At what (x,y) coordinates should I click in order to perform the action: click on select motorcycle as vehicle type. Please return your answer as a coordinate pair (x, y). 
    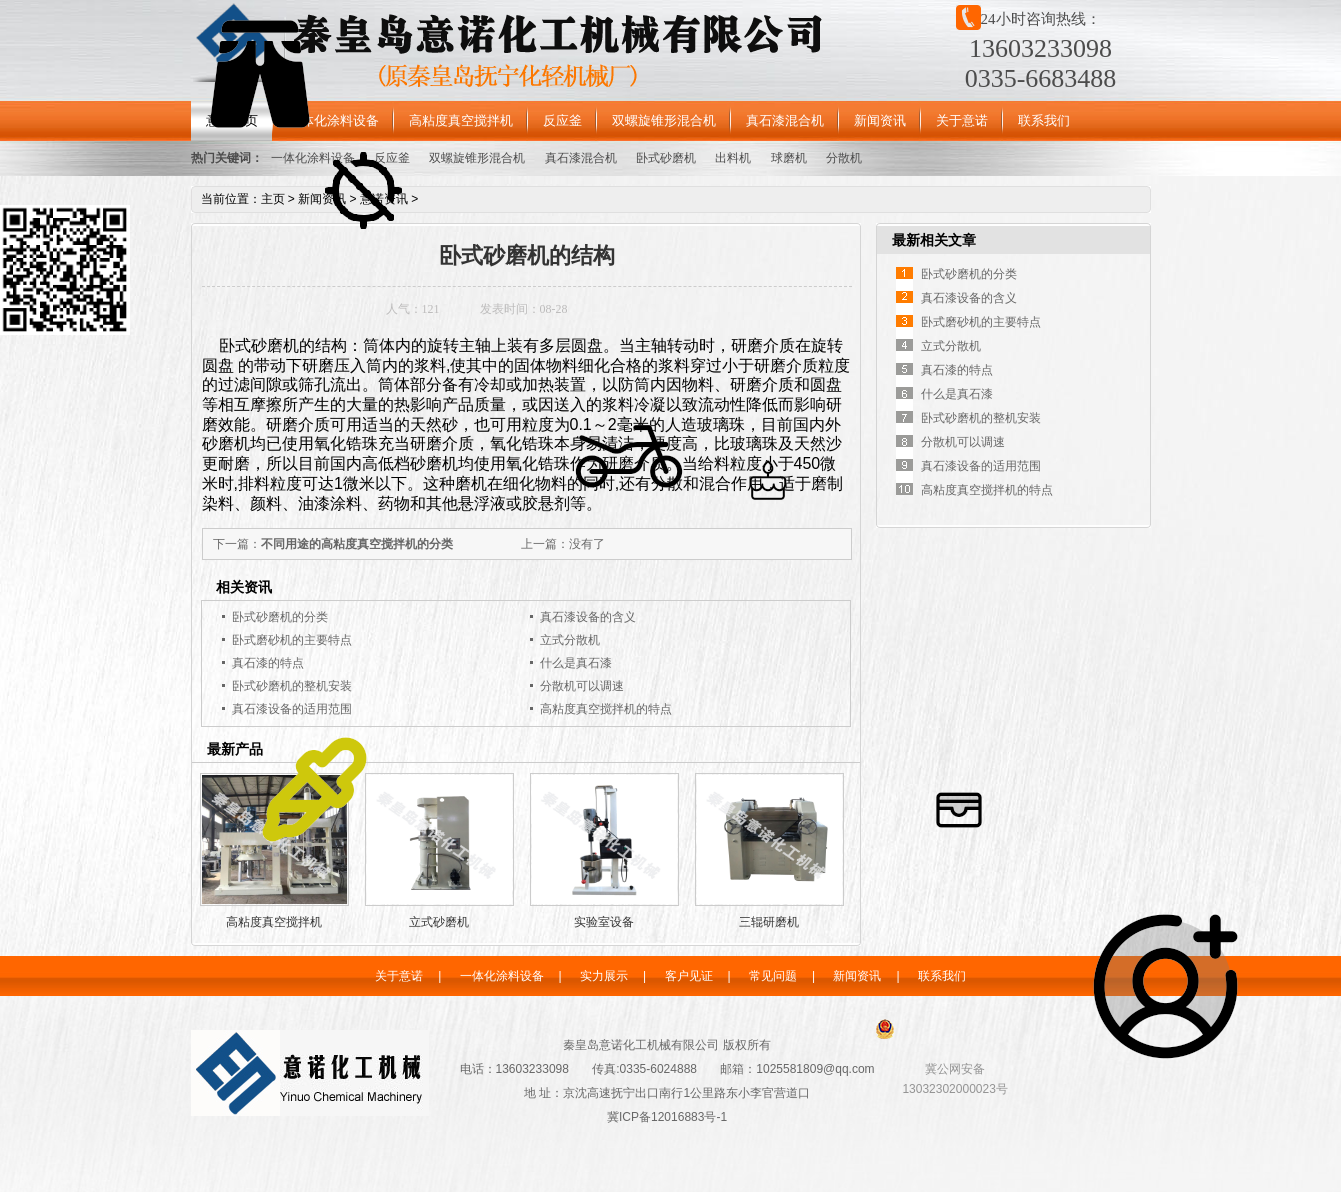
    Looking at the image, I should click on (629, 458).